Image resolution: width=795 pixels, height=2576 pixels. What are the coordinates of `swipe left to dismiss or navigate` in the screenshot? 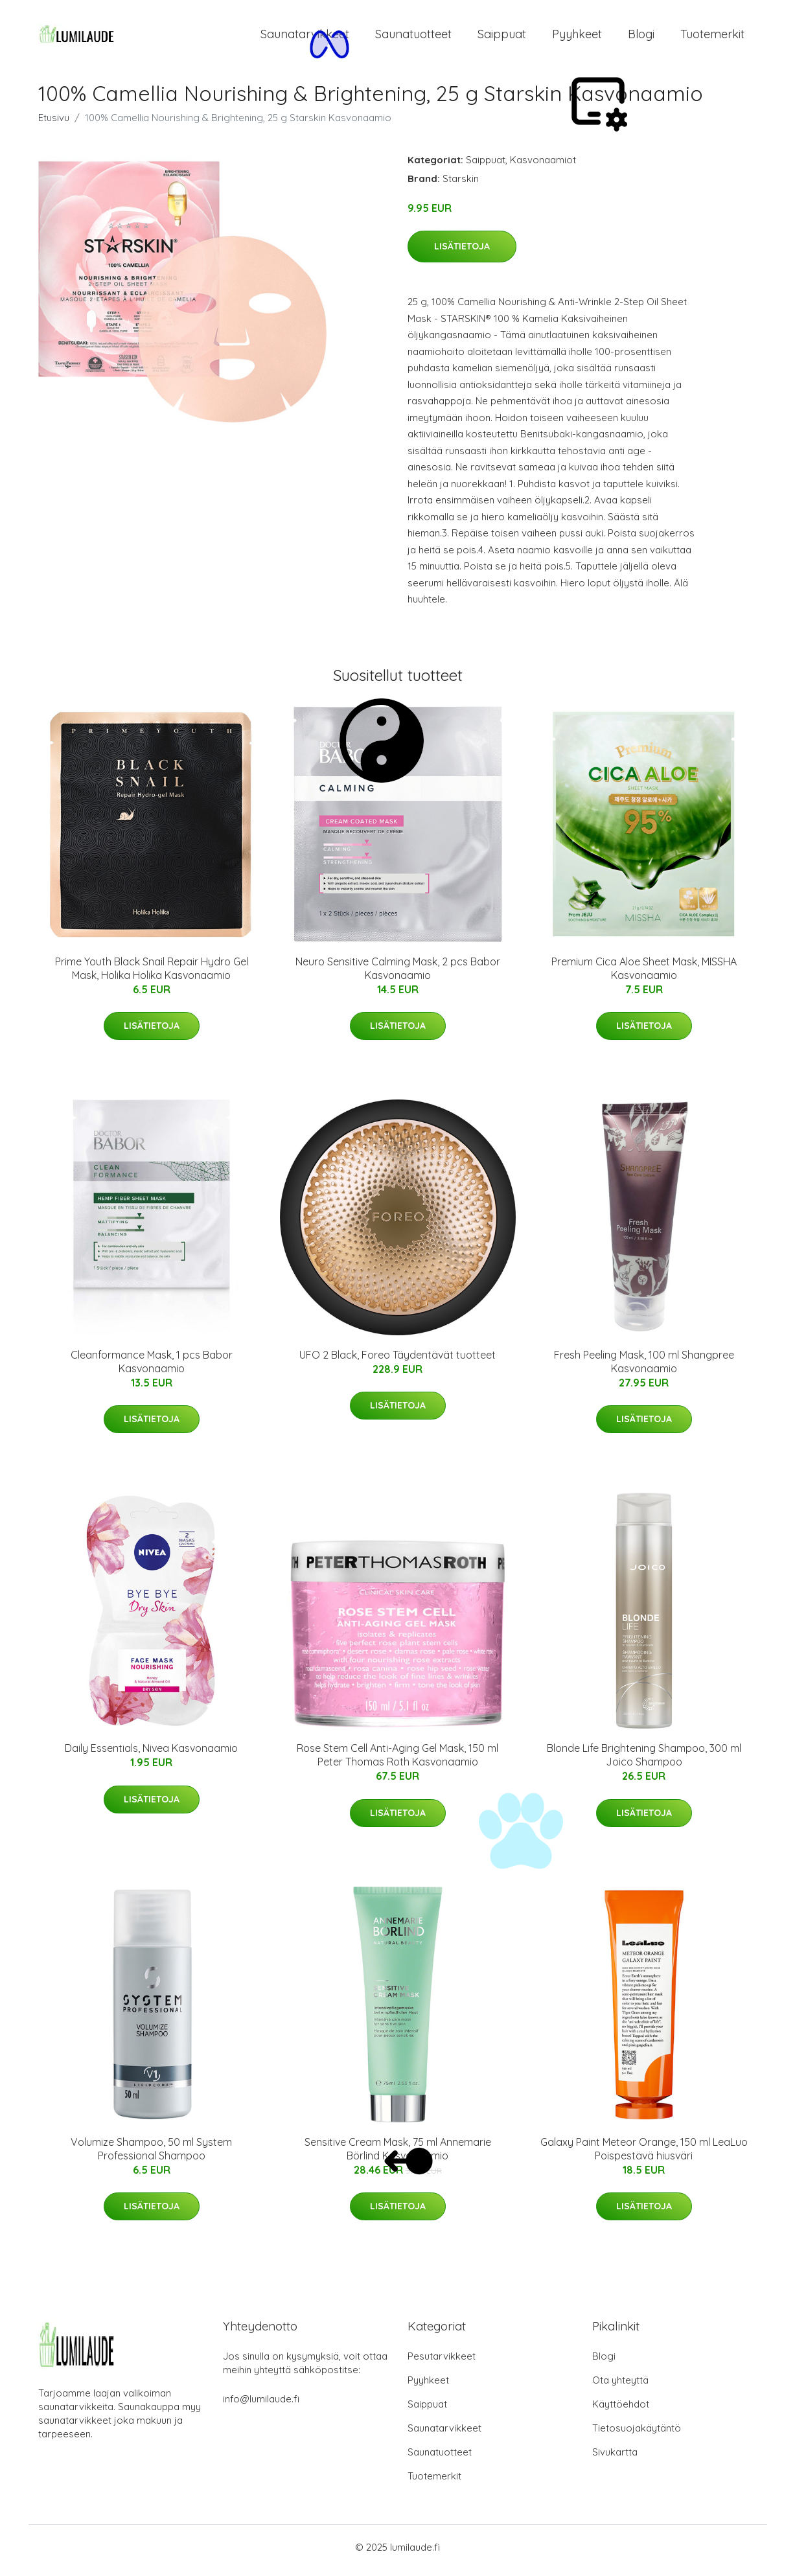 It's located at (408, 2161).